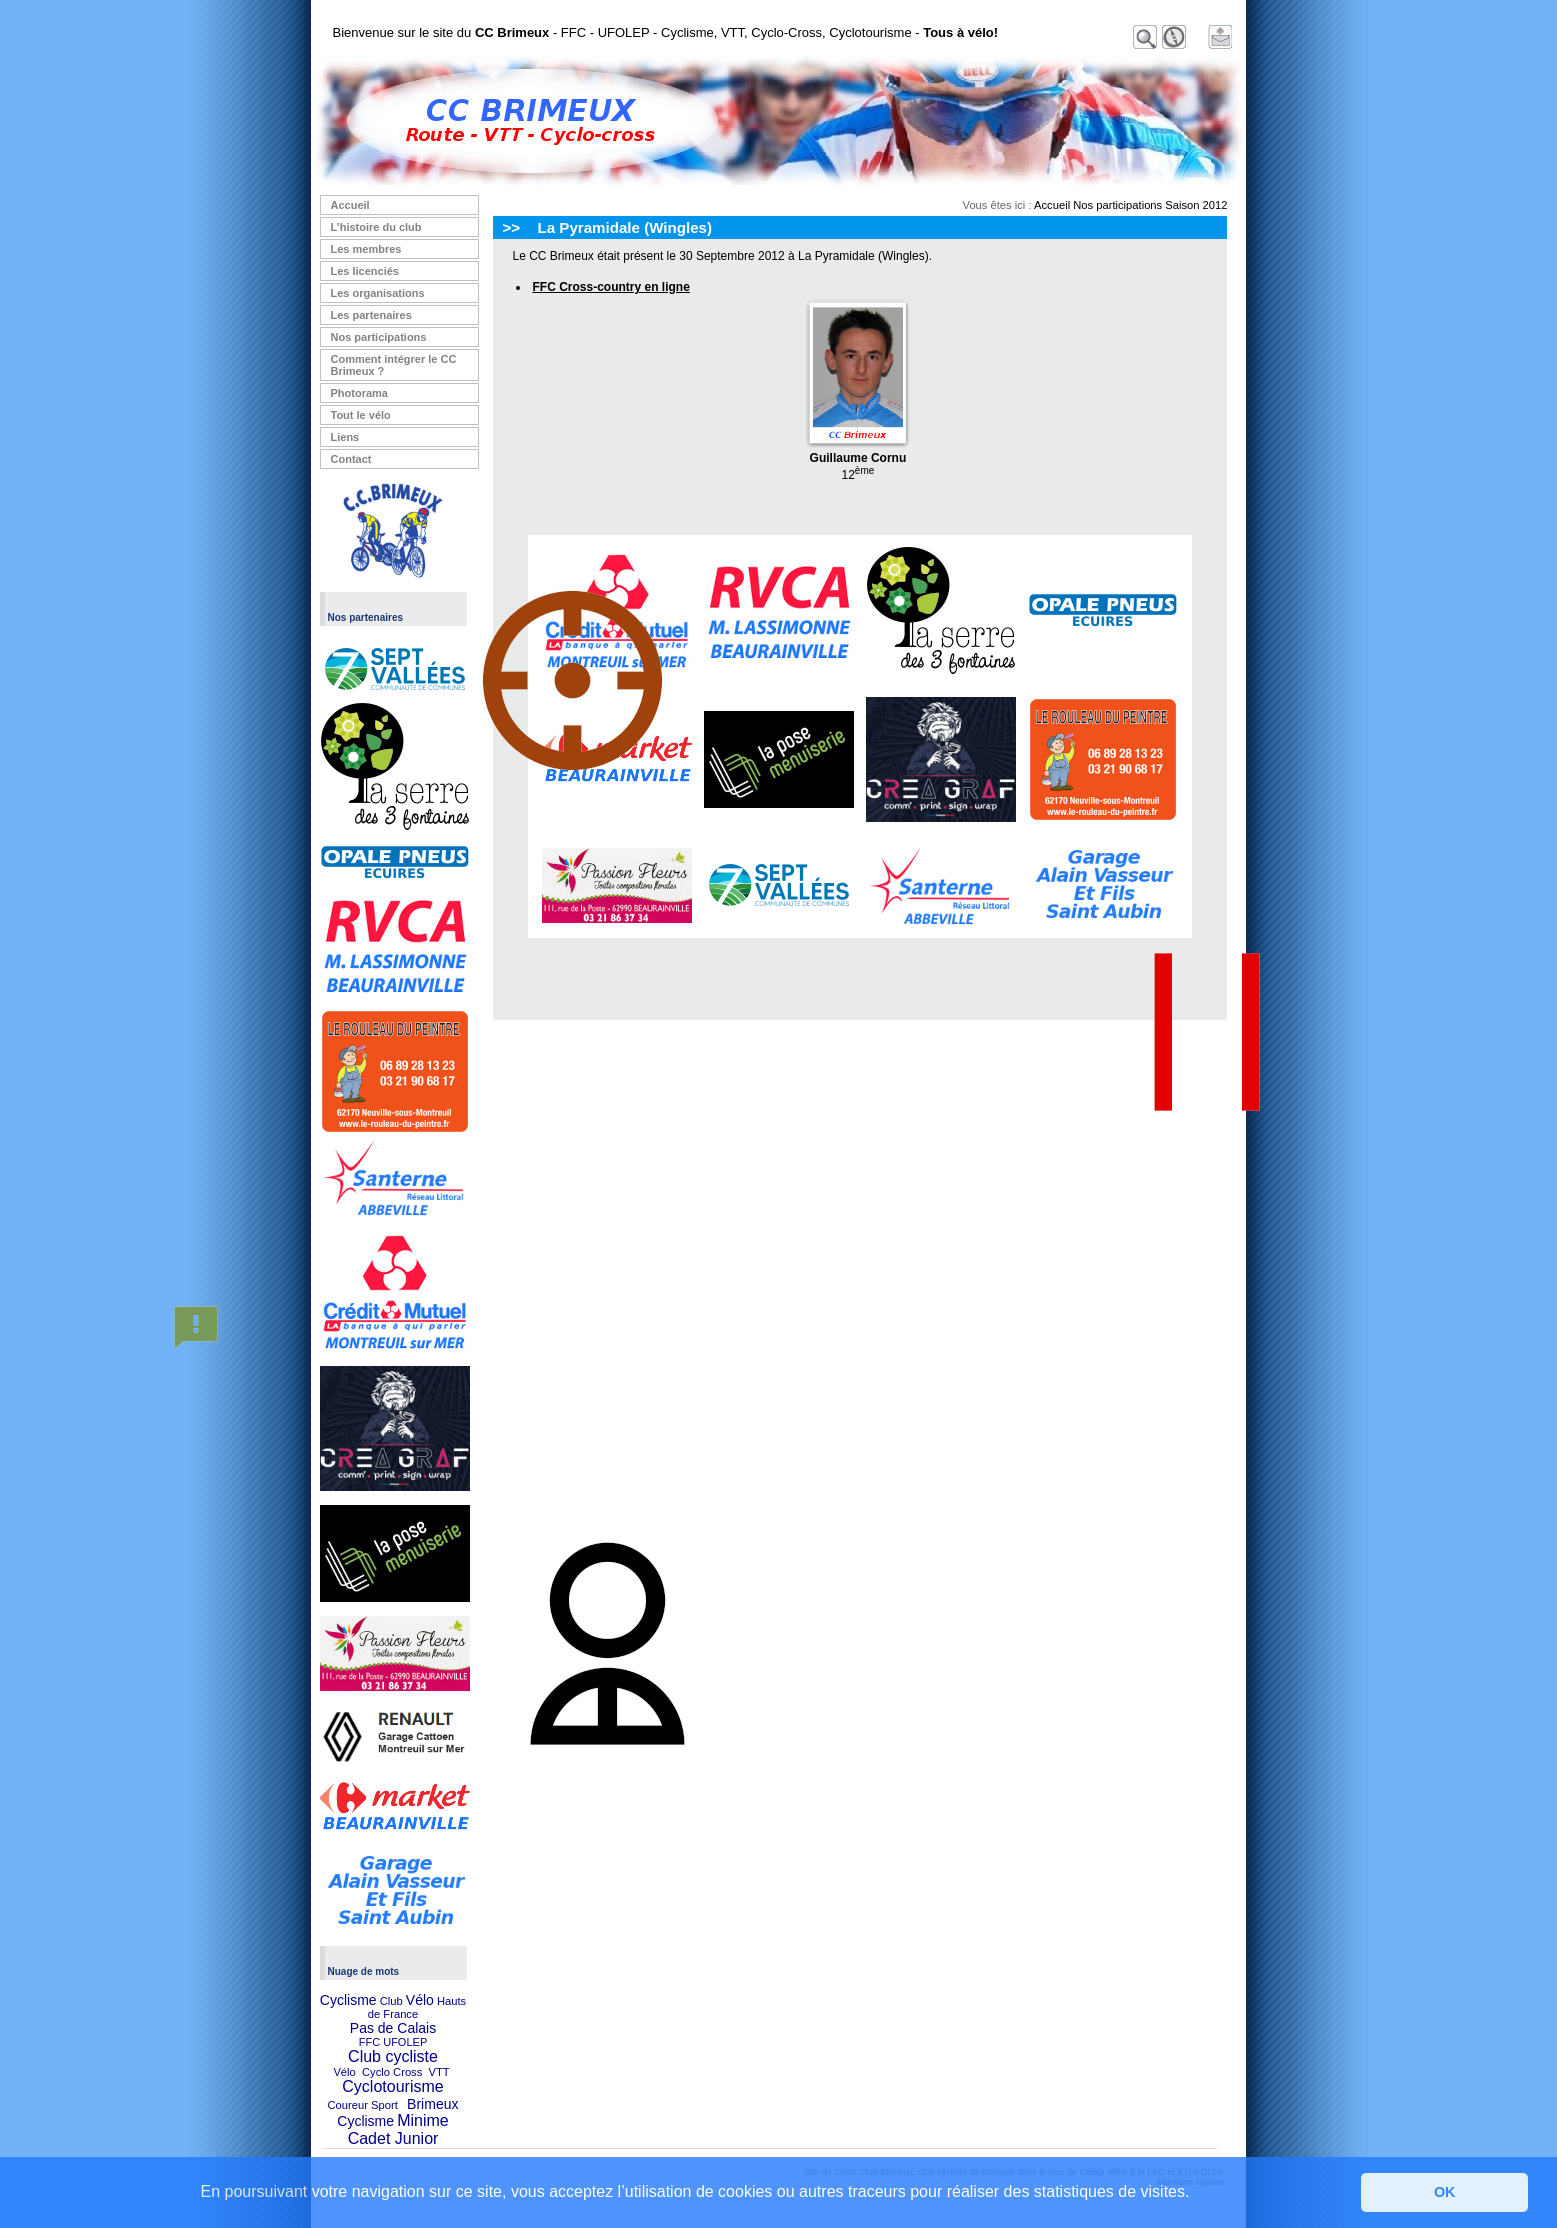 The height and width of the screenshot is (2228, 1557). What do you see at coordinates (607, 1648) in the screenshot?
I see `view your profile` at bounding box center [607, 1648].